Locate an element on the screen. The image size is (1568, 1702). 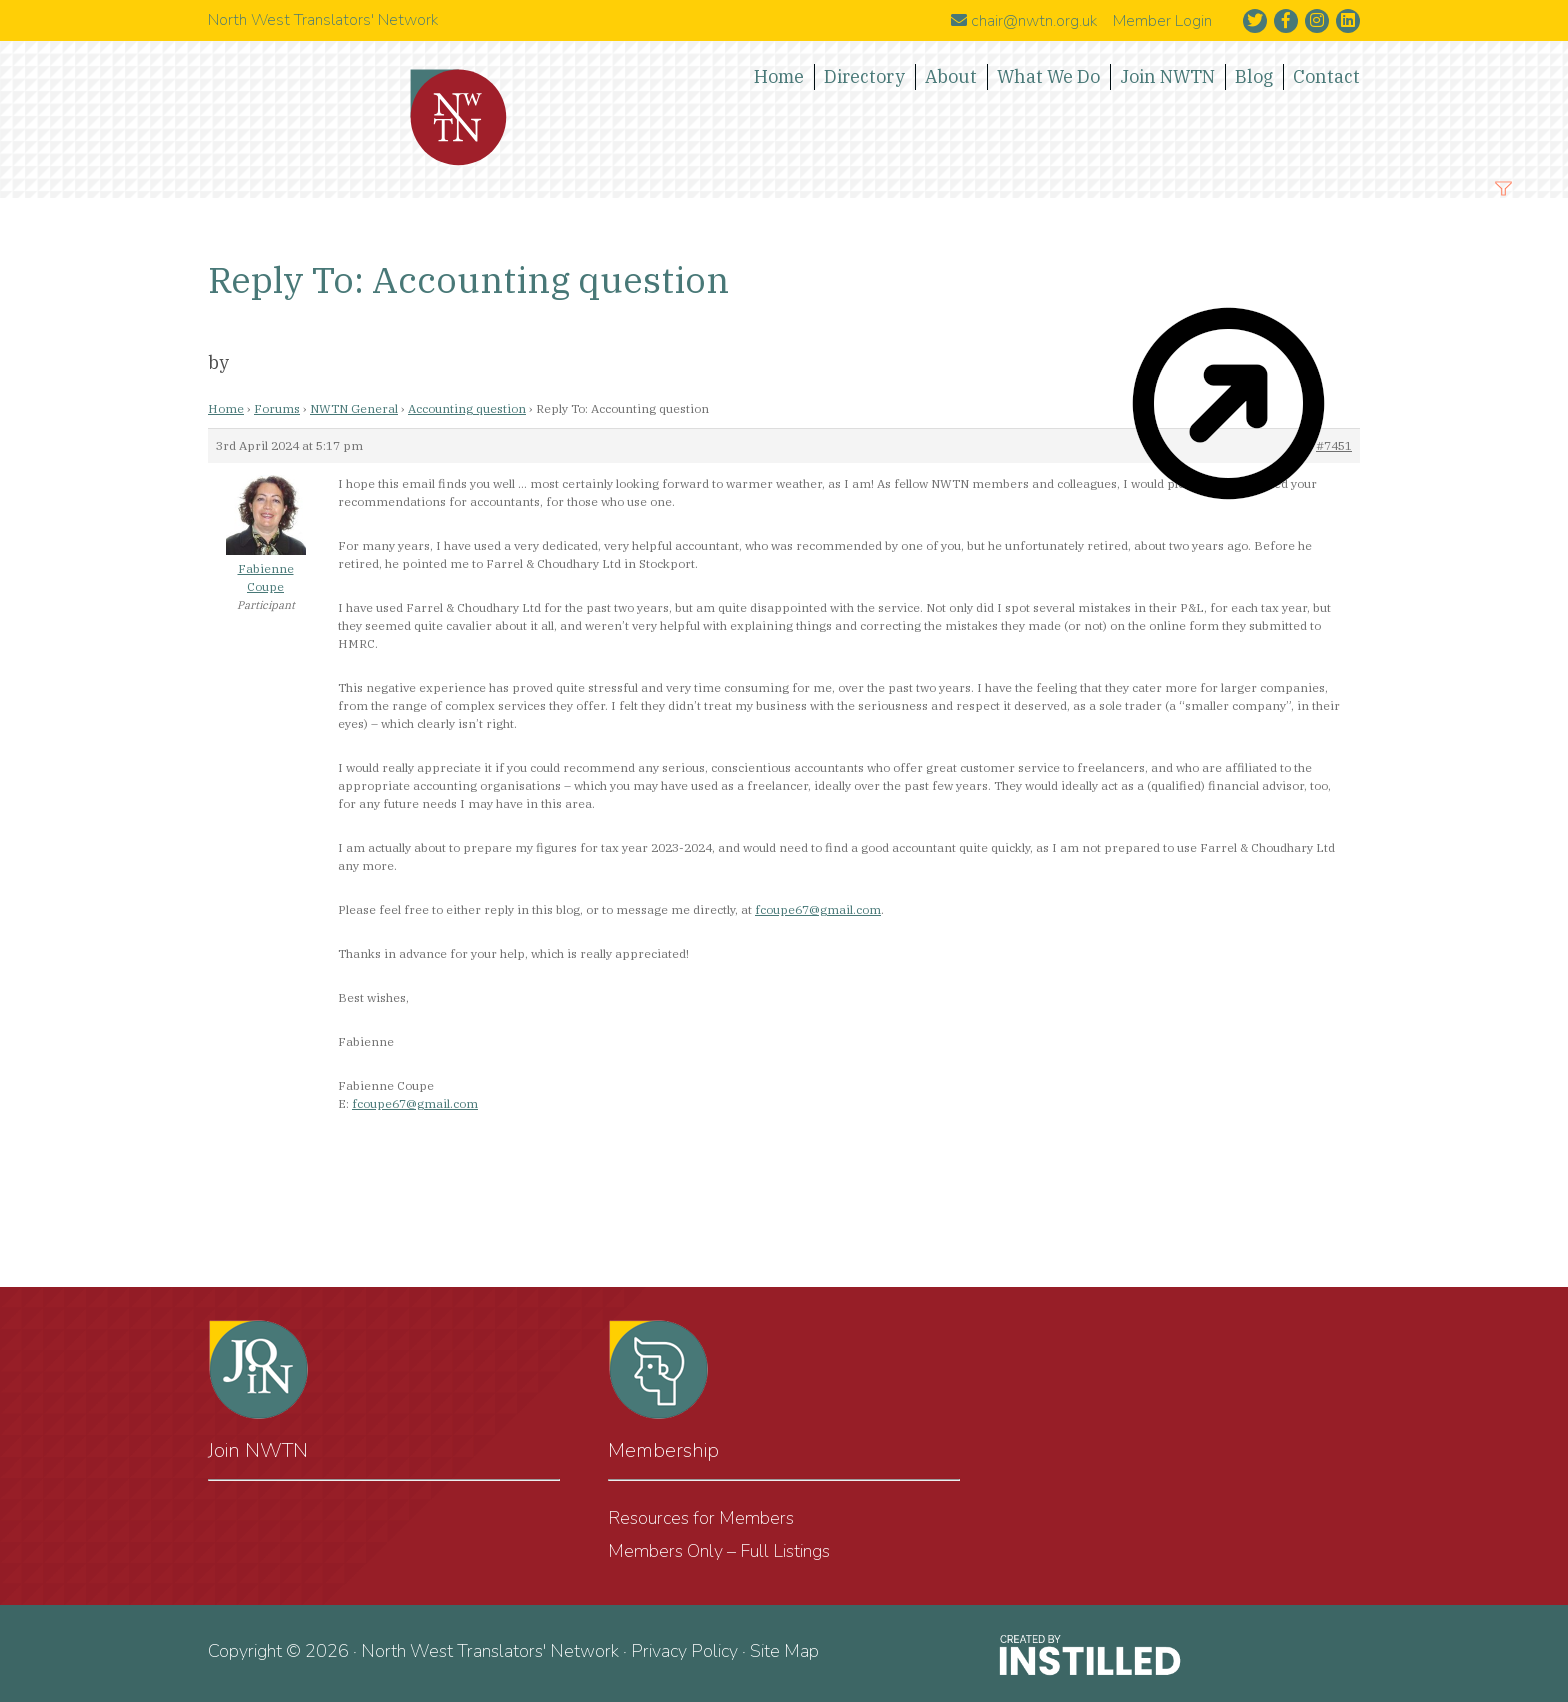
open link in new tab or window is located at coordinates (1228, 403).